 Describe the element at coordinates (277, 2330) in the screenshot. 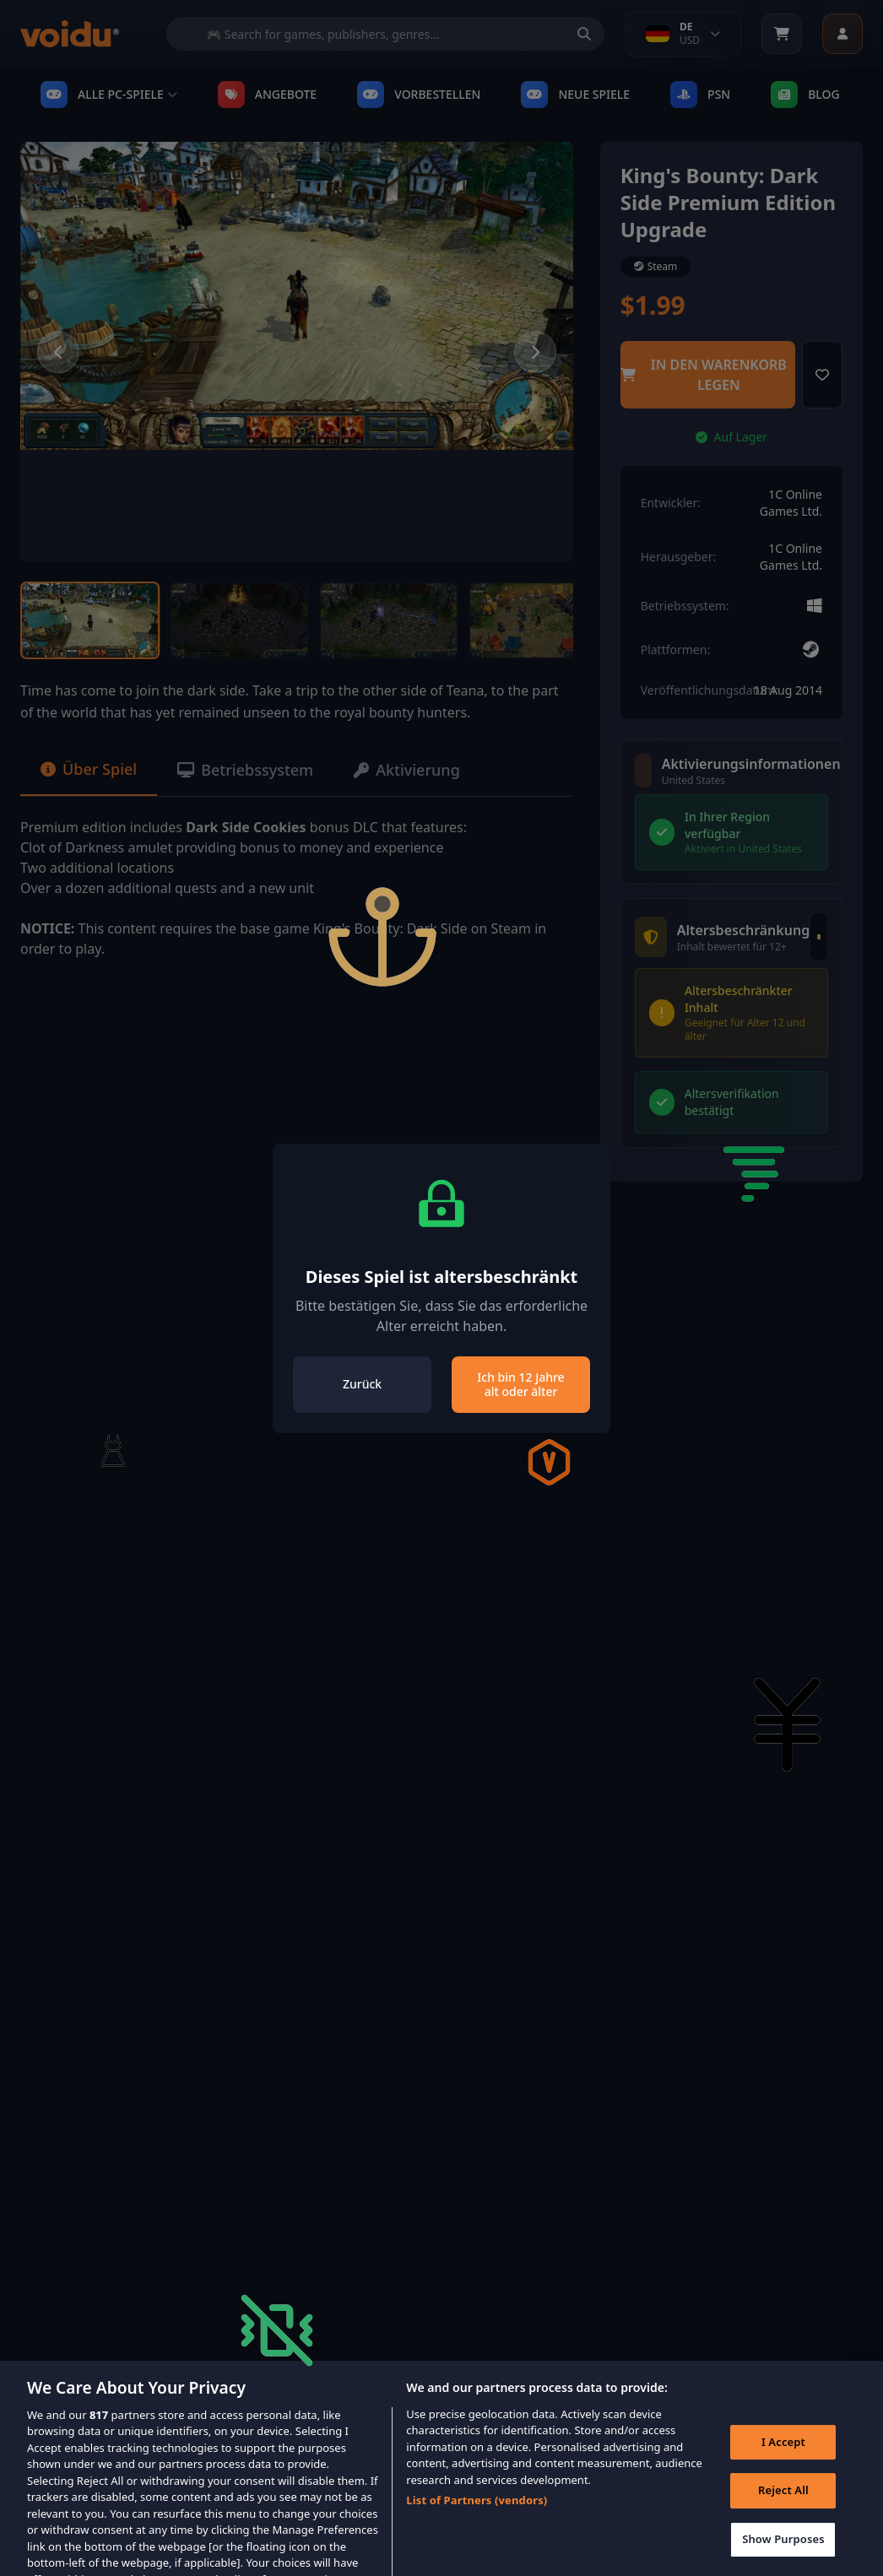

I see `disable vibration mode` at that location.